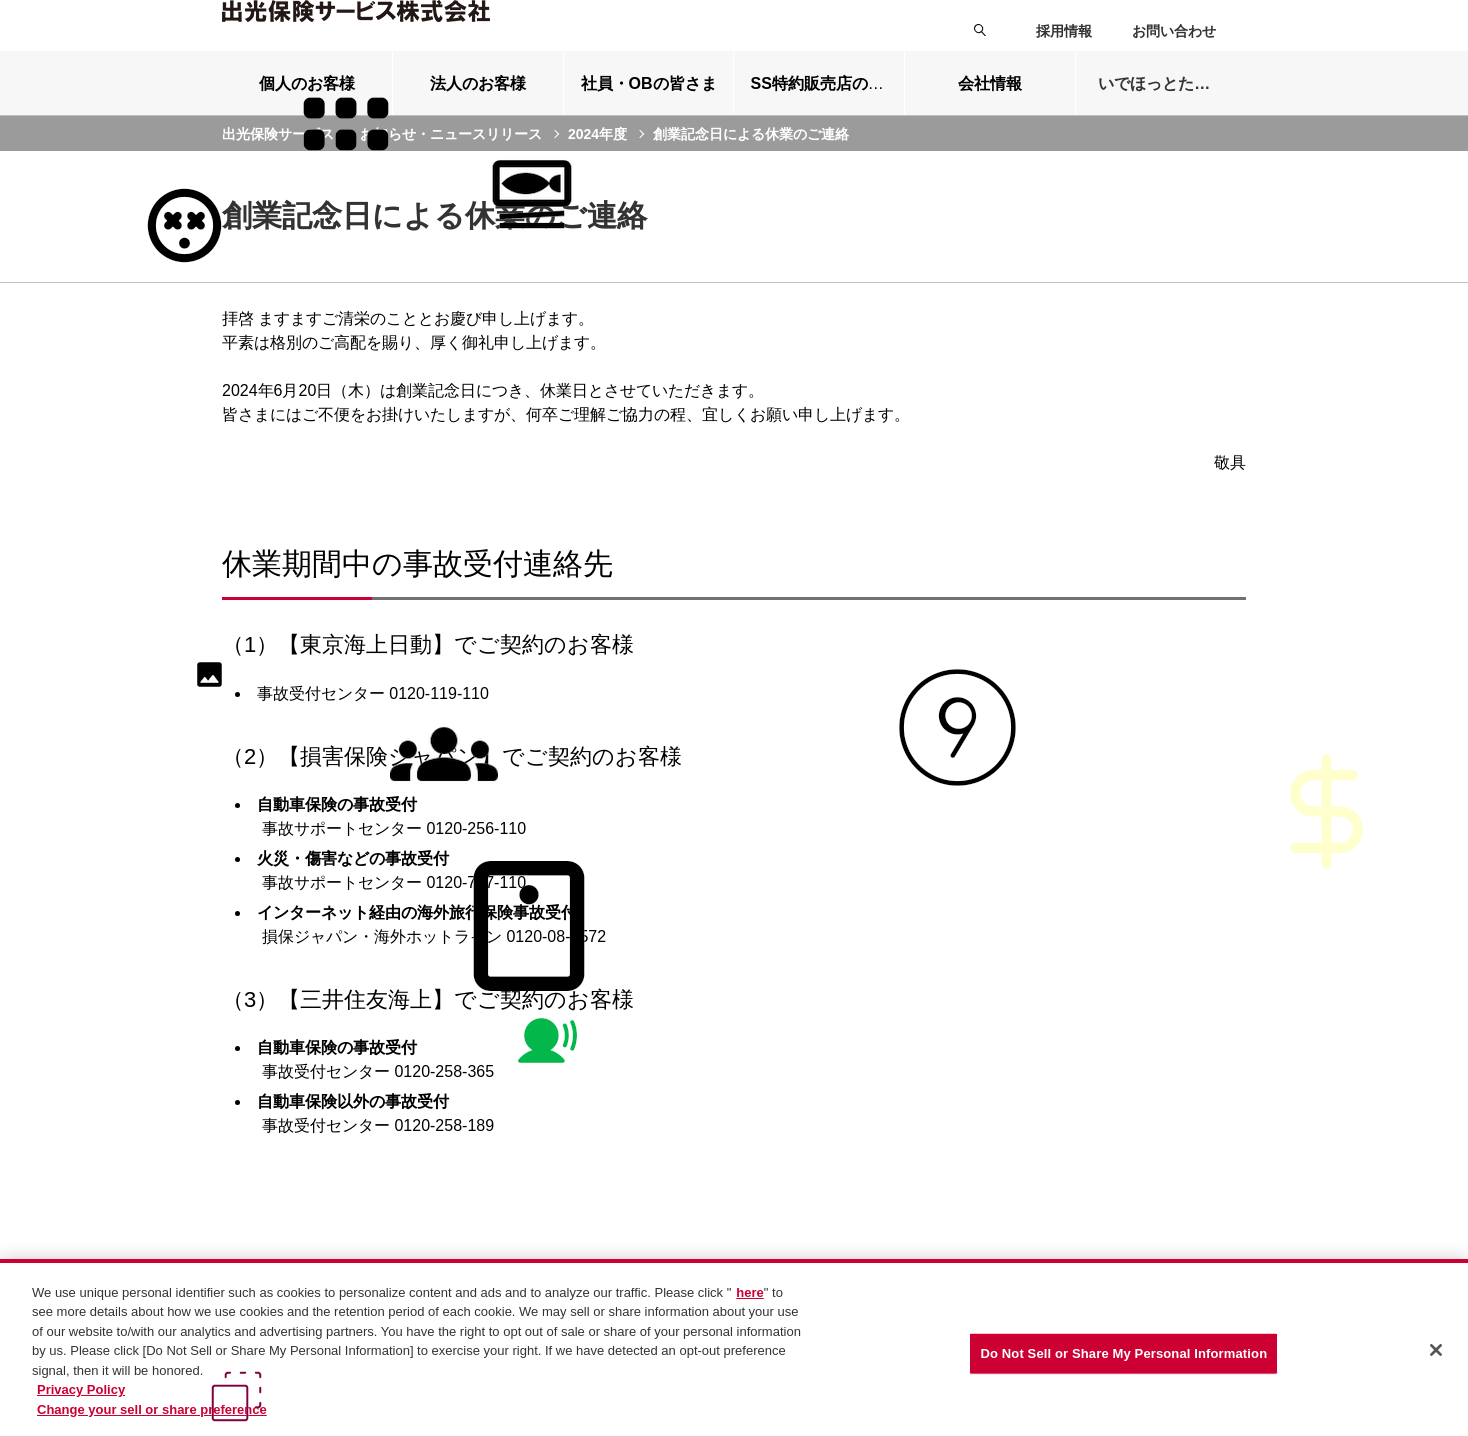 The image size is (1468, 1436). What do you see at coordinates (209, 674) in the screenshot?
I see `view photos or images` at bounding box center [209, 674].